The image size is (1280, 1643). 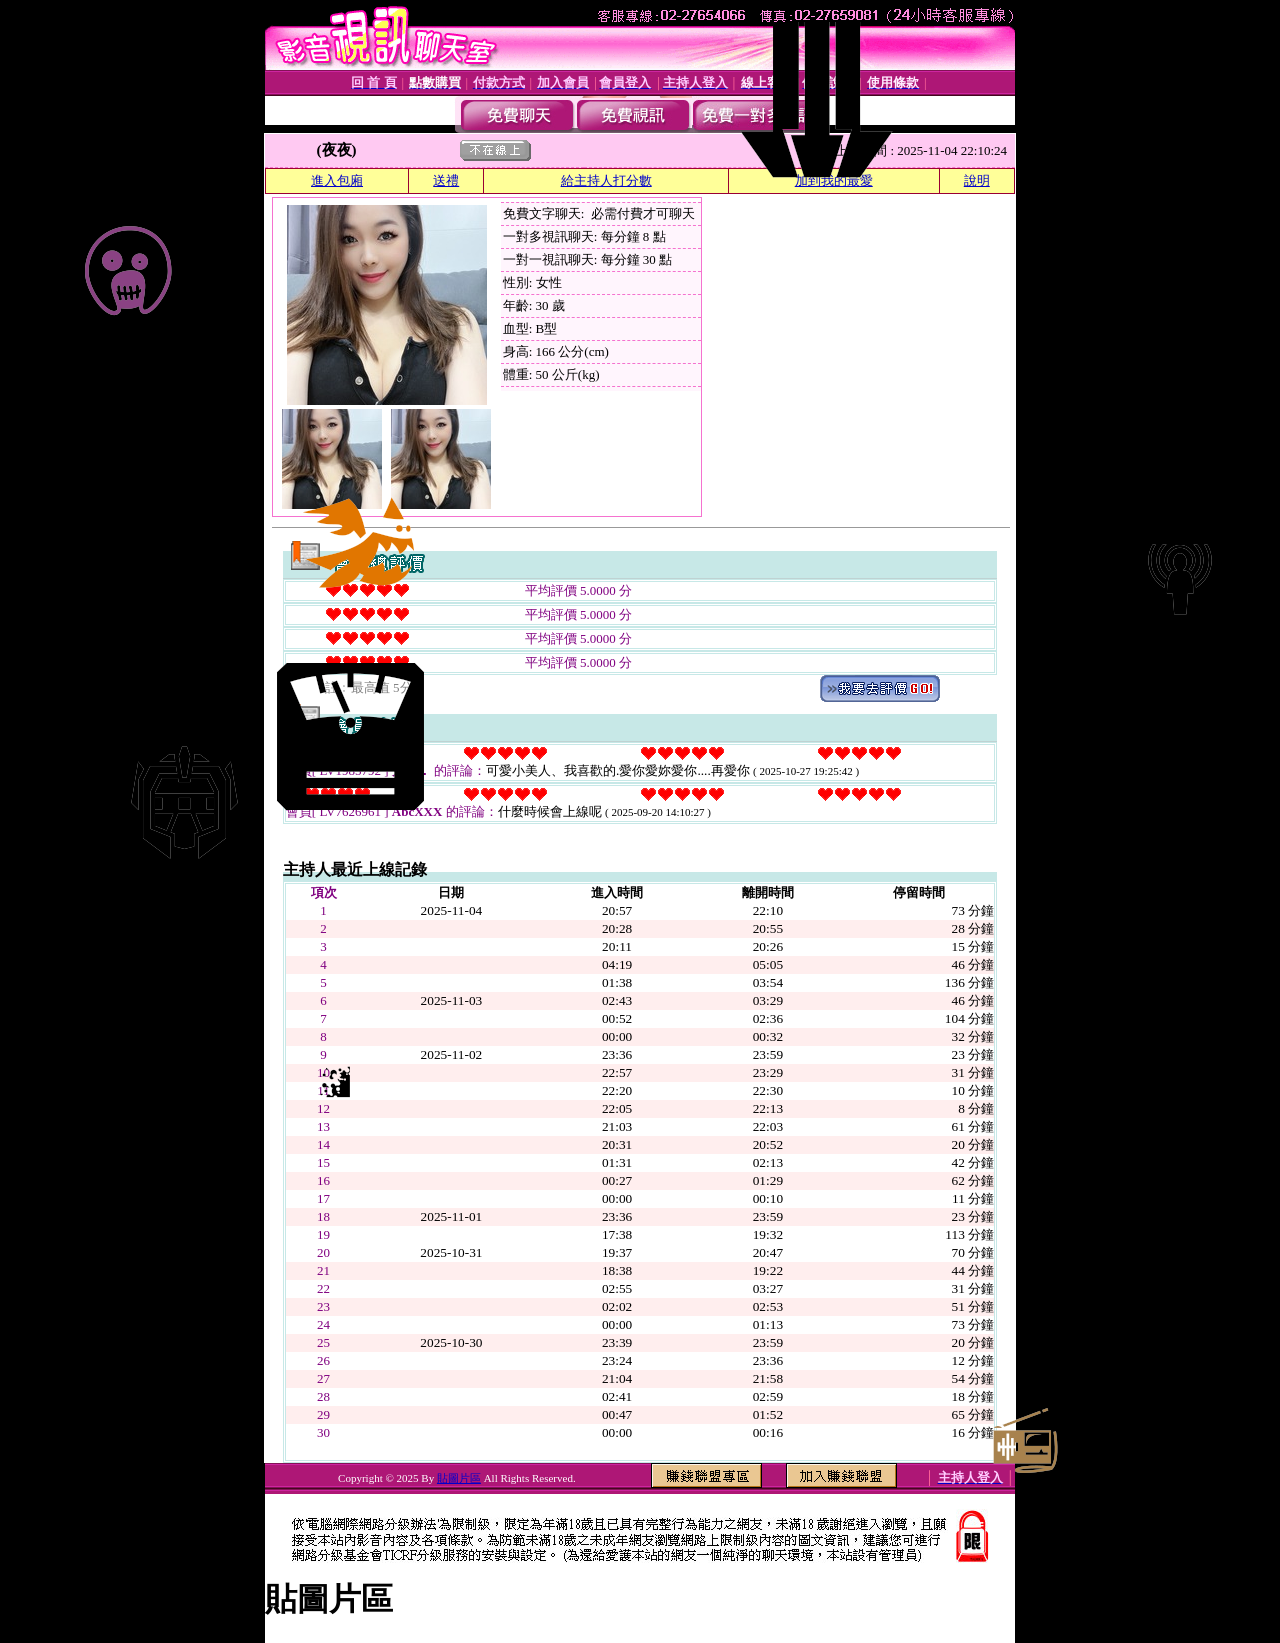 What do you see at coordinates (816, 99) in the screenshot?
I see `activate a powerful downward attack or smash move` at bounding box center [816, 99].